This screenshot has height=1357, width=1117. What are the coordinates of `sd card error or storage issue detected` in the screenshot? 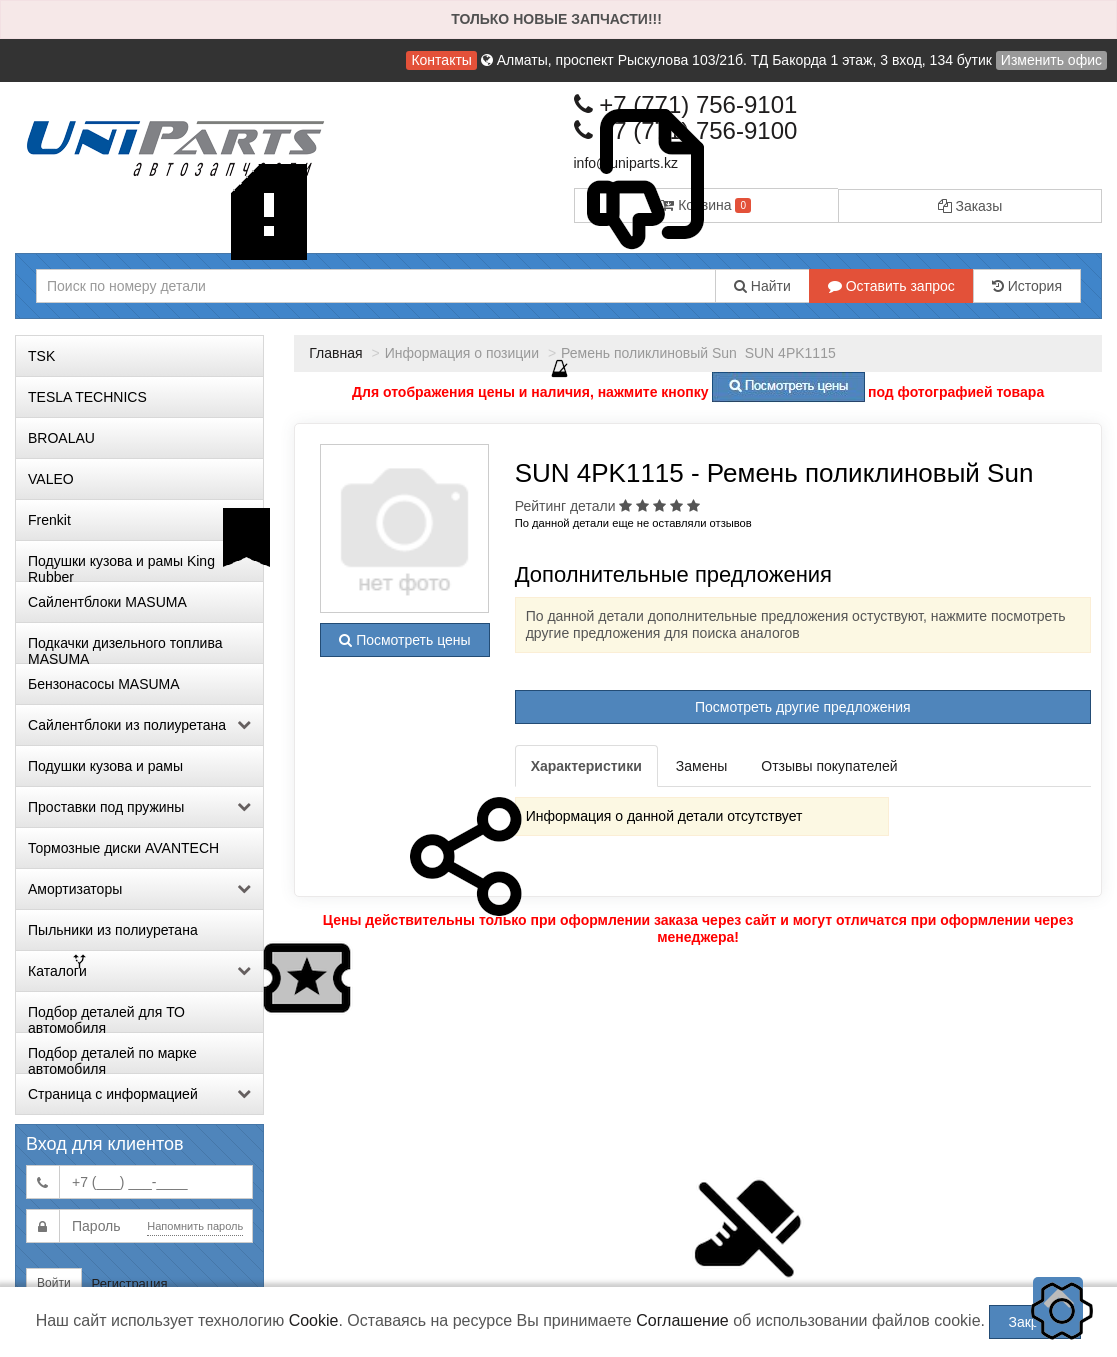 It's located at (269, 212).